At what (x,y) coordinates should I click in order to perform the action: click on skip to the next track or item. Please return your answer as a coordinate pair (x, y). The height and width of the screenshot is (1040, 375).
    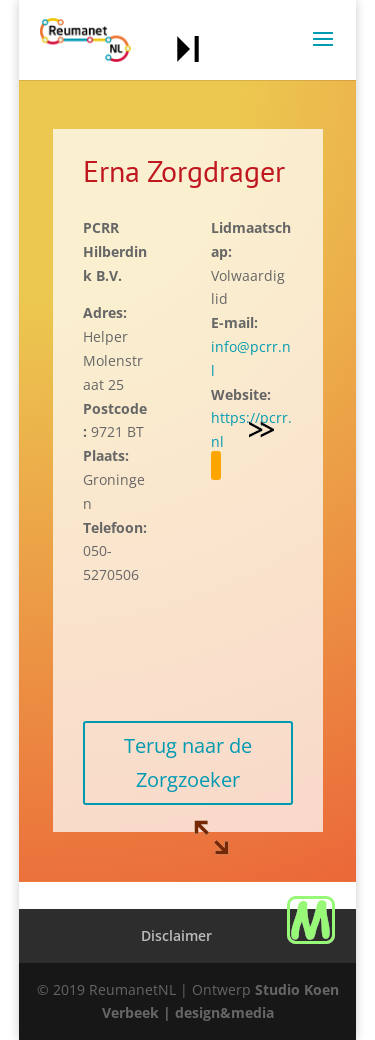
    Looking at the image, I should click on (188, 49).